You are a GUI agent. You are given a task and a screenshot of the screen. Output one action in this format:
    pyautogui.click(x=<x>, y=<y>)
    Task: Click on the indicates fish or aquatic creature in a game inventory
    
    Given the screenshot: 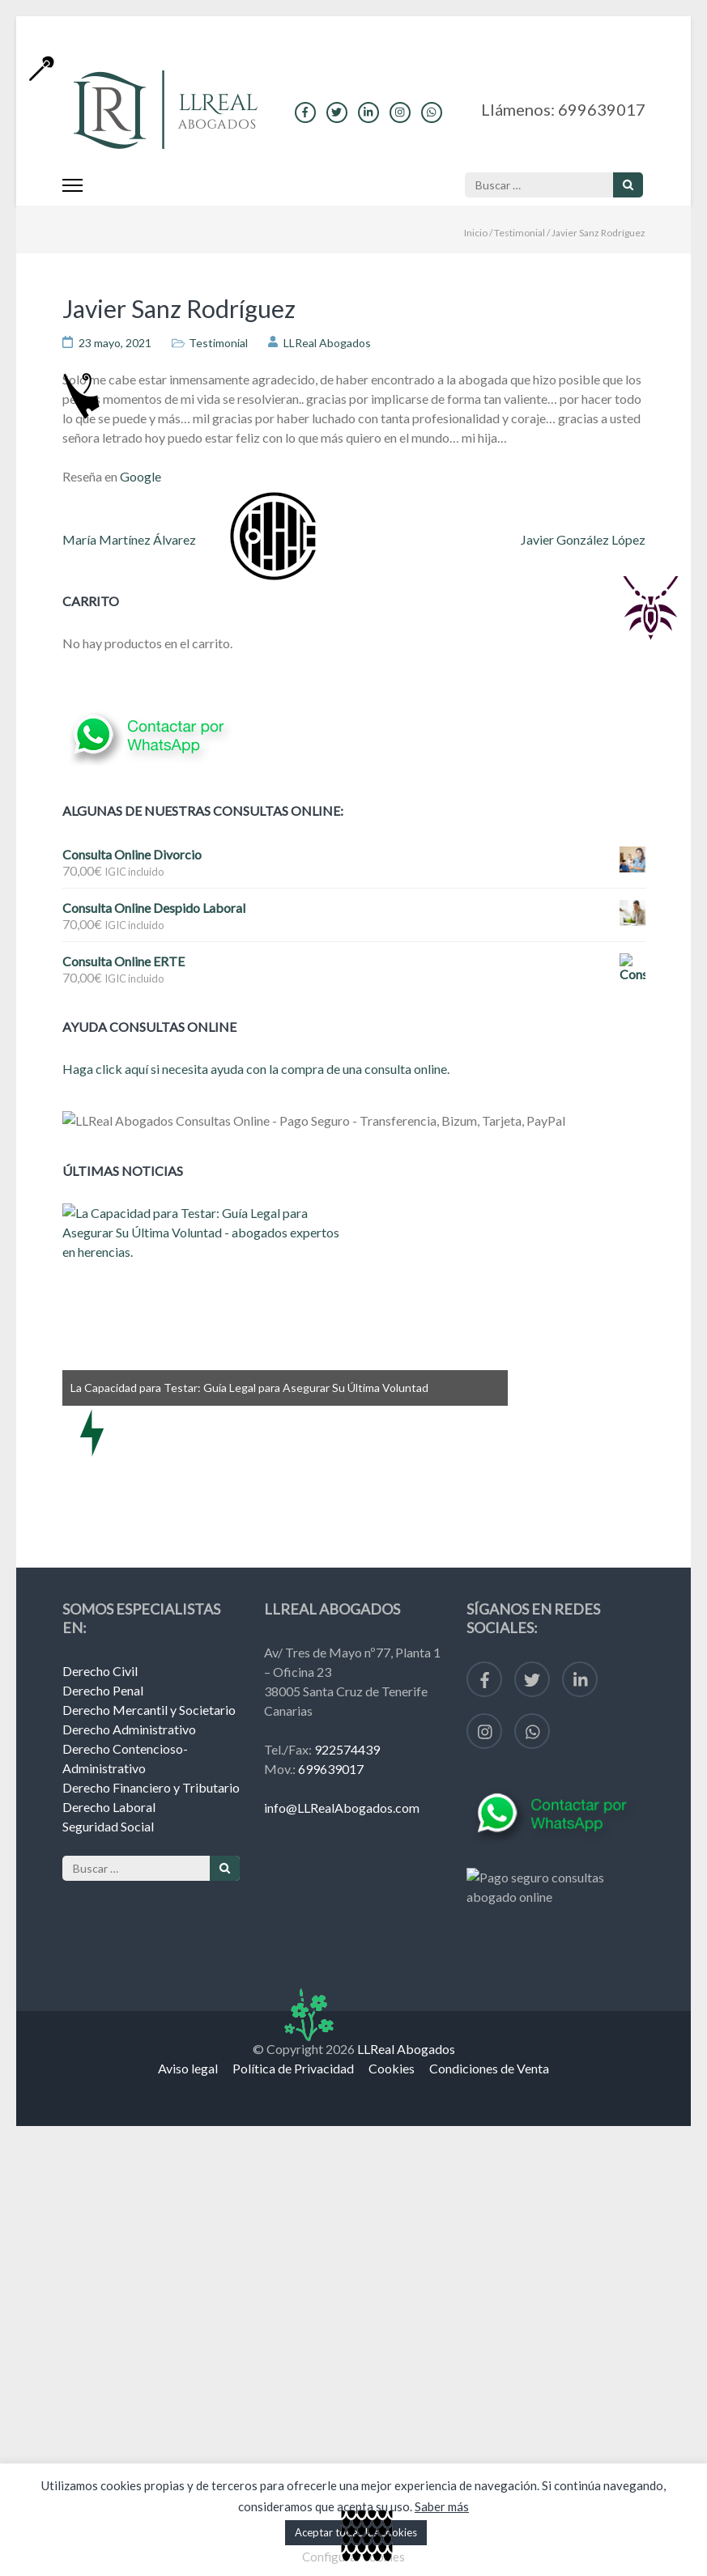 What is the action you would take?
    pyautogui.click(x=367, y=2536)
    